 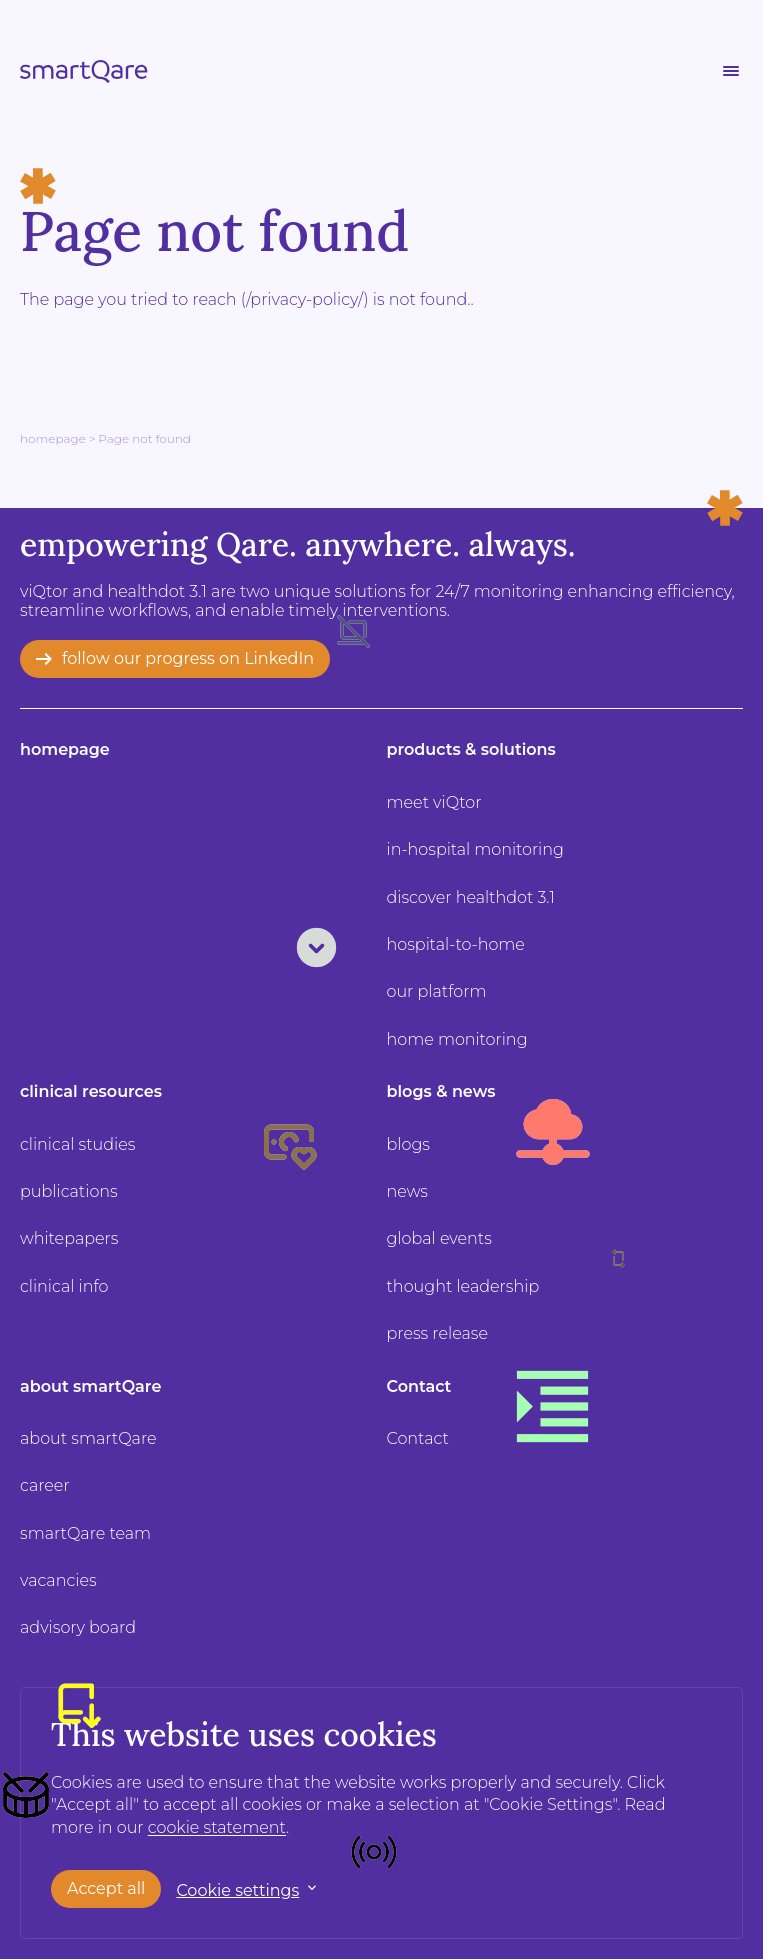 I want to click on donate or make a charitable contribution, so click(x=289, y=1142).